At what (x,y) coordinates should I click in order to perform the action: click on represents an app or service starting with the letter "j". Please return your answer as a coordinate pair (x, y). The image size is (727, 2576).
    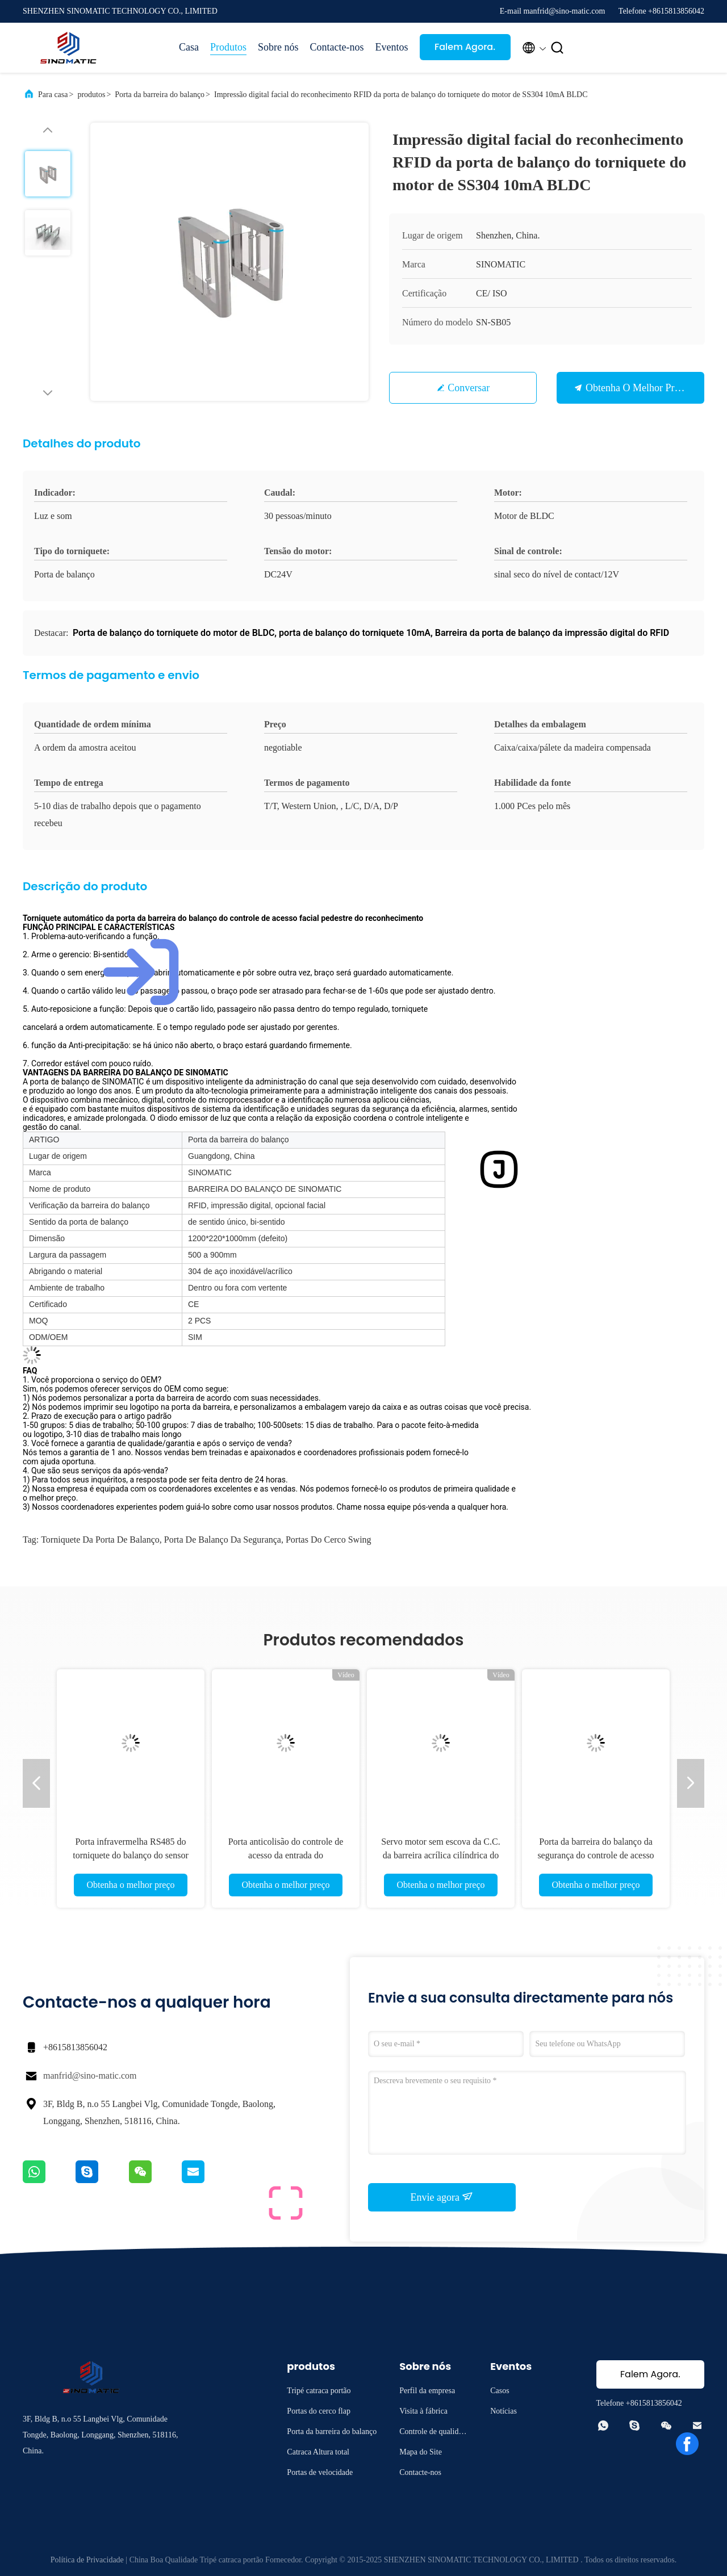
    Looking at the image, I should click on (499, 1169).